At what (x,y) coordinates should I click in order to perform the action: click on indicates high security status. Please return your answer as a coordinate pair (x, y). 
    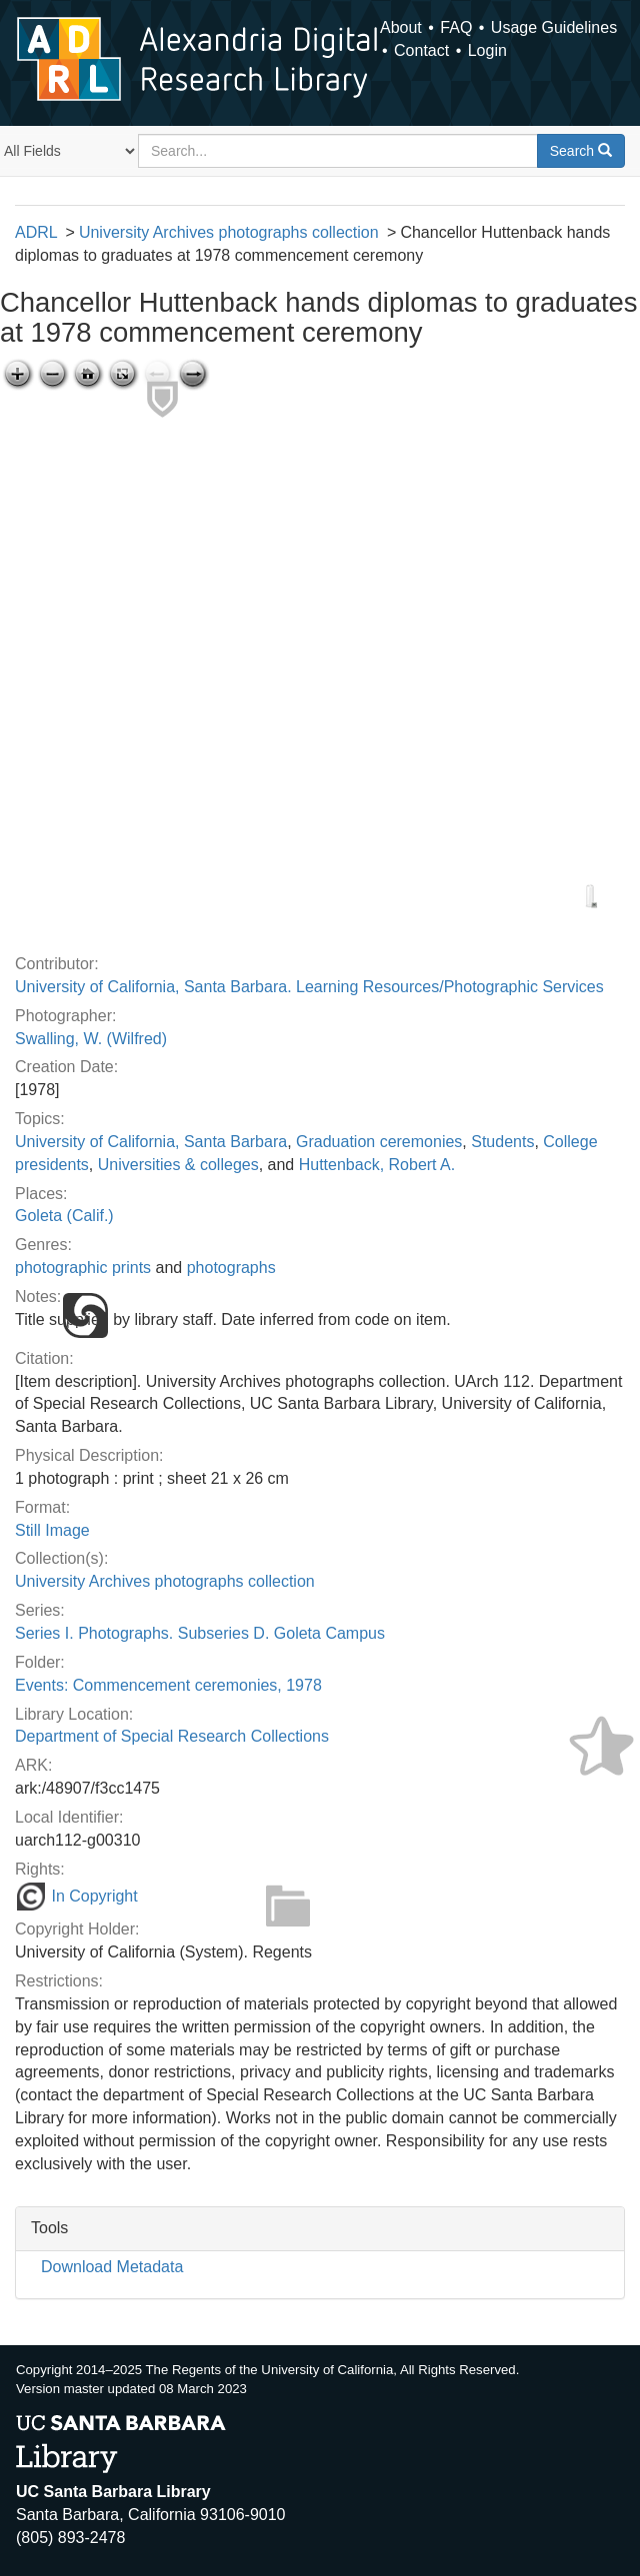
    Looking at the image, I should click on (162, 399).